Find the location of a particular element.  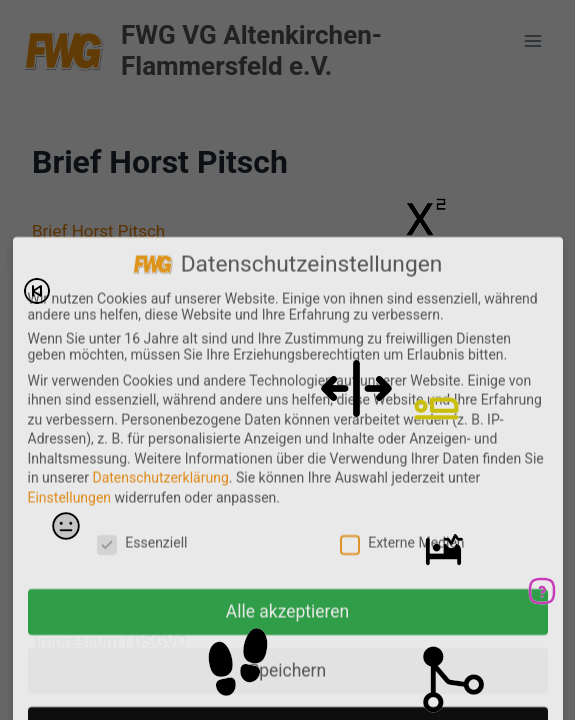

format selected text as superscript is located at coordinates (420, 217).